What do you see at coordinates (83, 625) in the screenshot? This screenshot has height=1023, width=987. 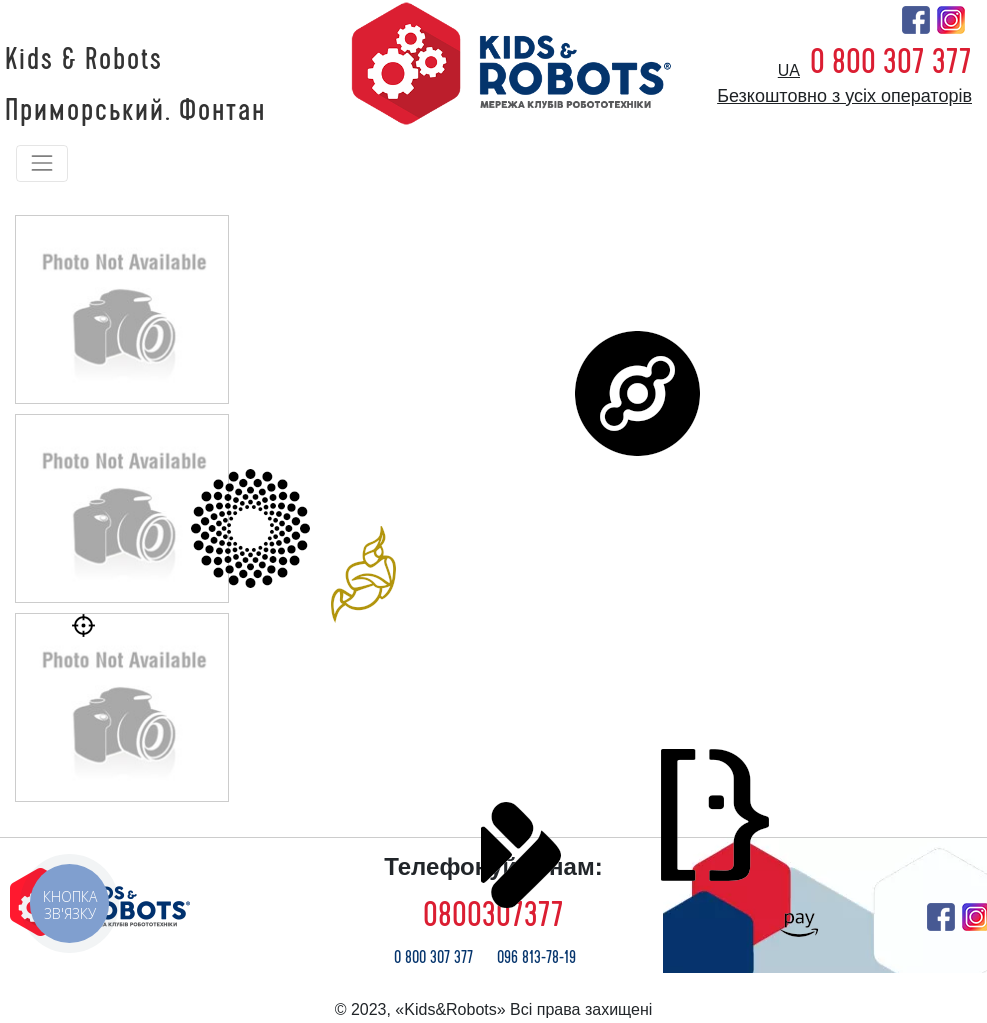 I see `center or align an element to a focal point` at bounding box center [83, 625].